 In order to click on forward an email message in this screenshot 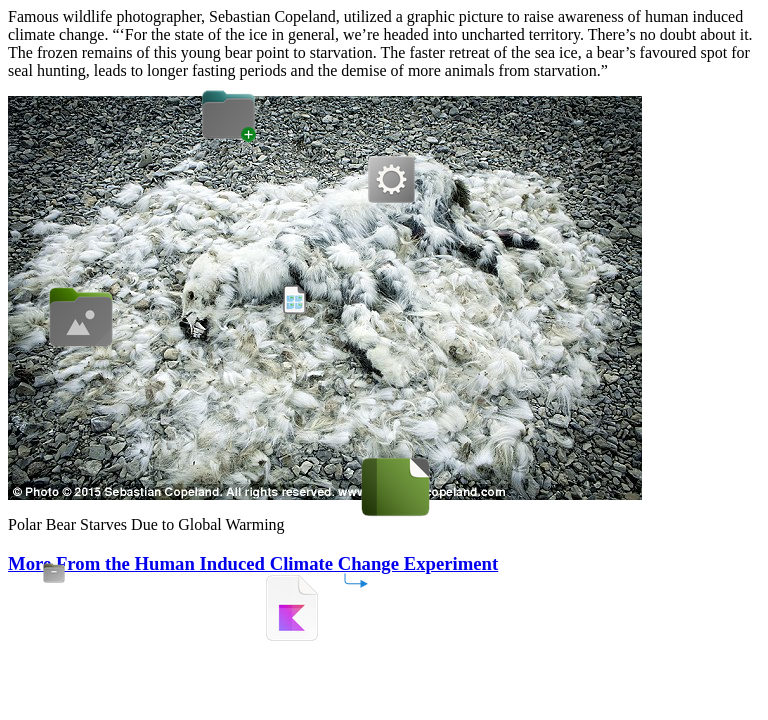, I will do `click(356, 580)`.